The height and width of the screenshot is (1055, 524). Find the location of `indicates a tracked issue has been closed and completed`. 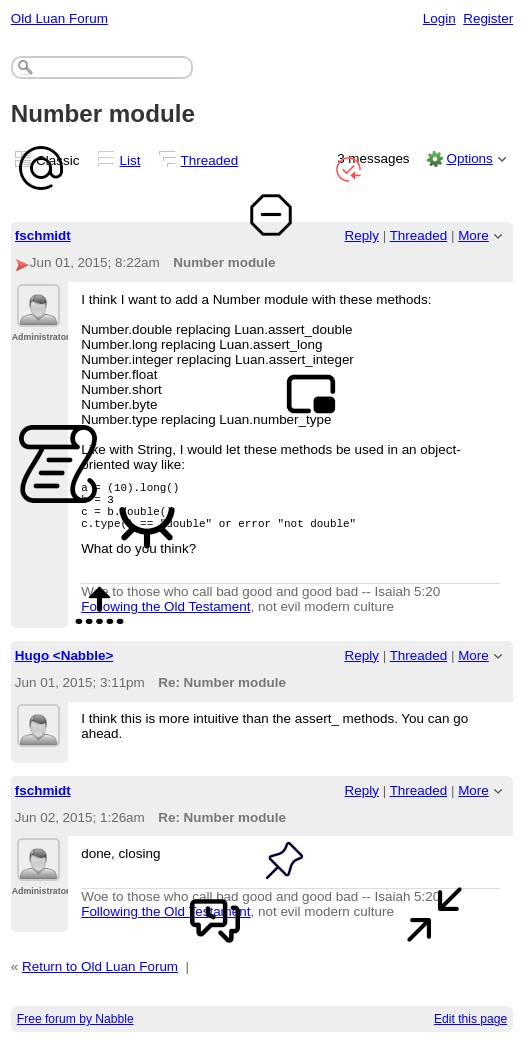

indicates a tracked issue has been closed and completed is located at coordinates (348, 169).